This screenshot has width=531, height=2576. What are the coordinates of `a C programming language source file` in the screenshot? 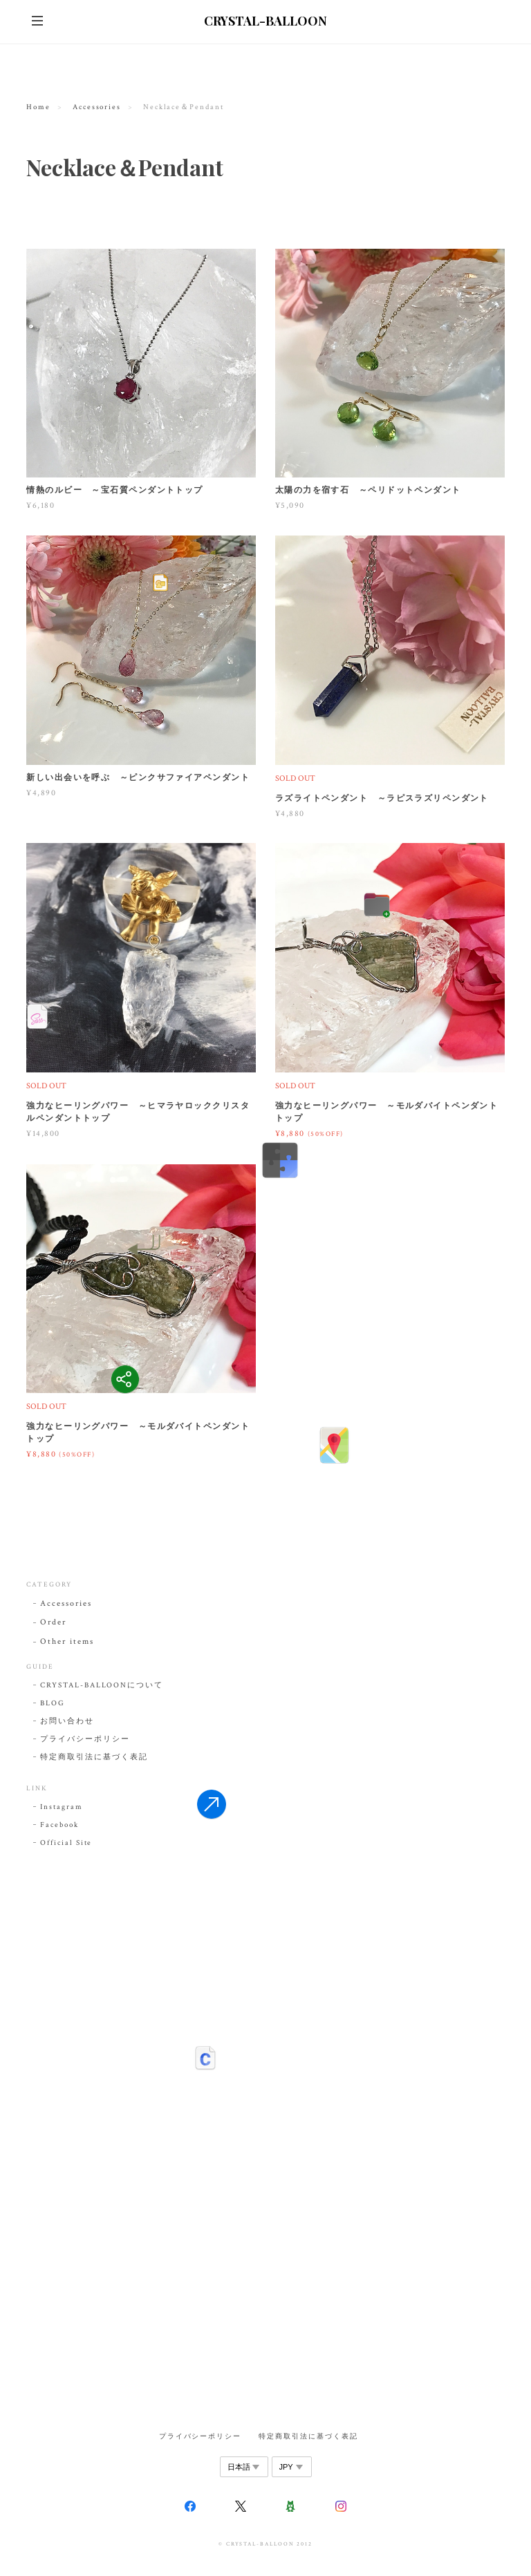 It's located at (205, 2058).